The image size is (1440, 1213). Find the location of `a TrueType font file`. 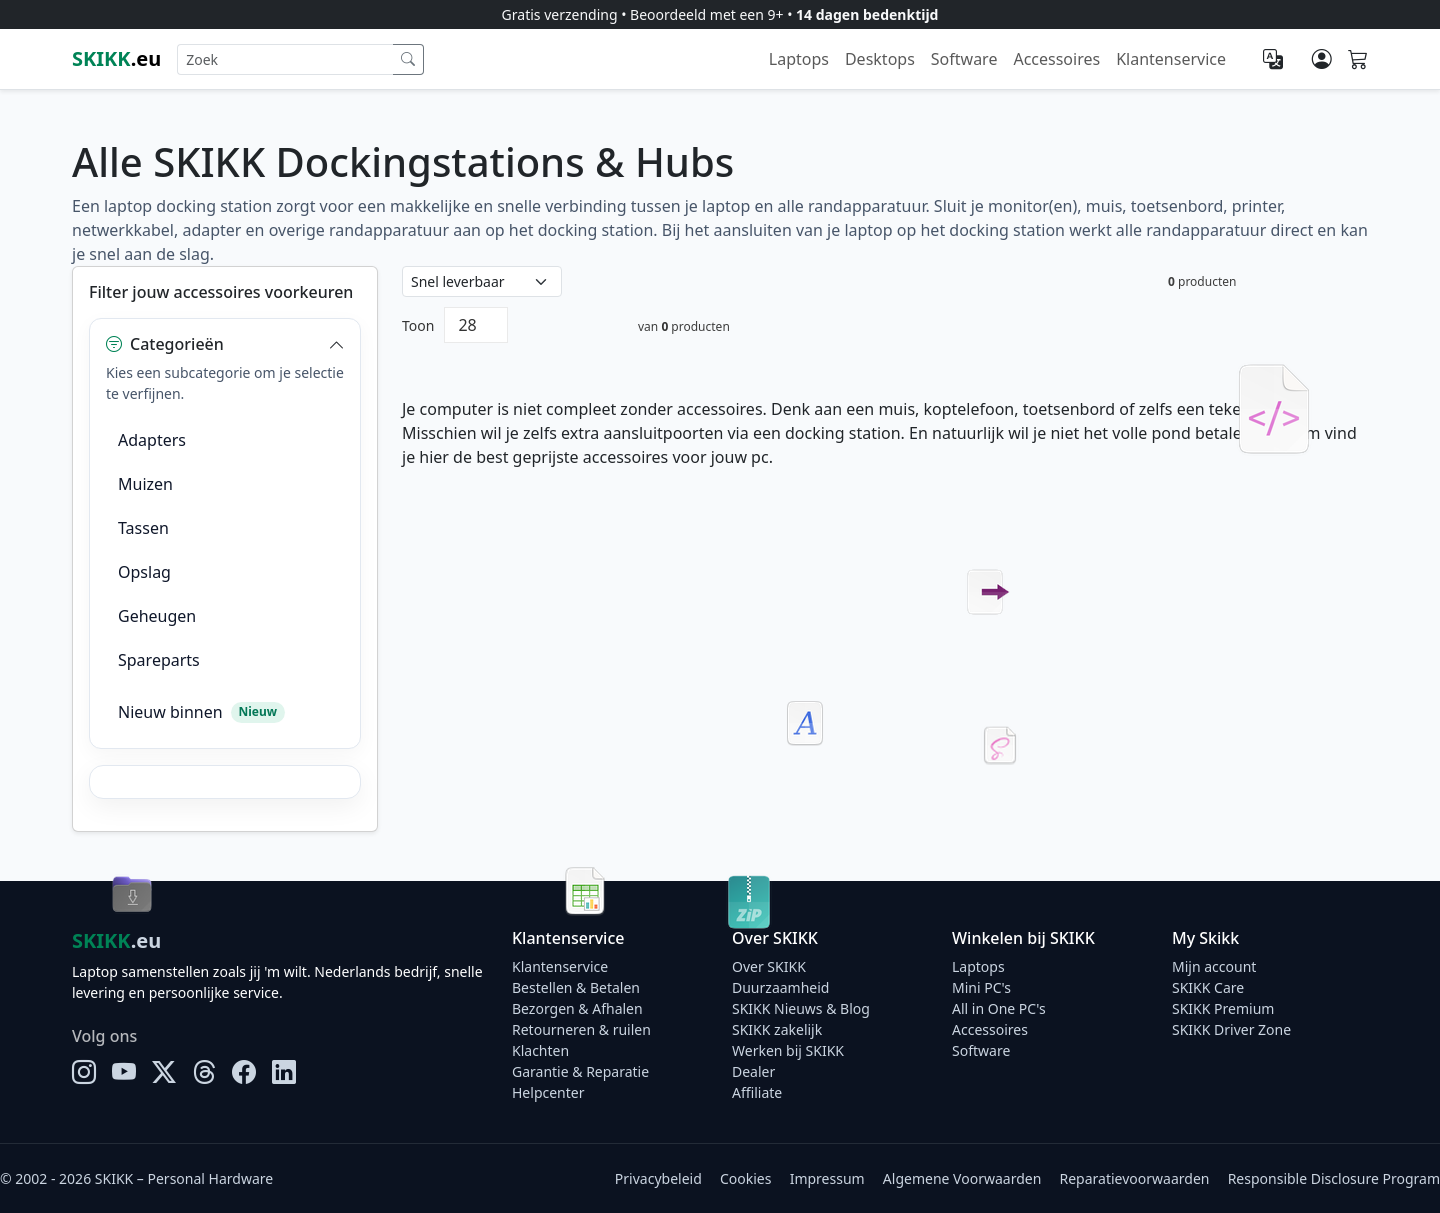

a TrueType font file is located at coordinates (805, 723).